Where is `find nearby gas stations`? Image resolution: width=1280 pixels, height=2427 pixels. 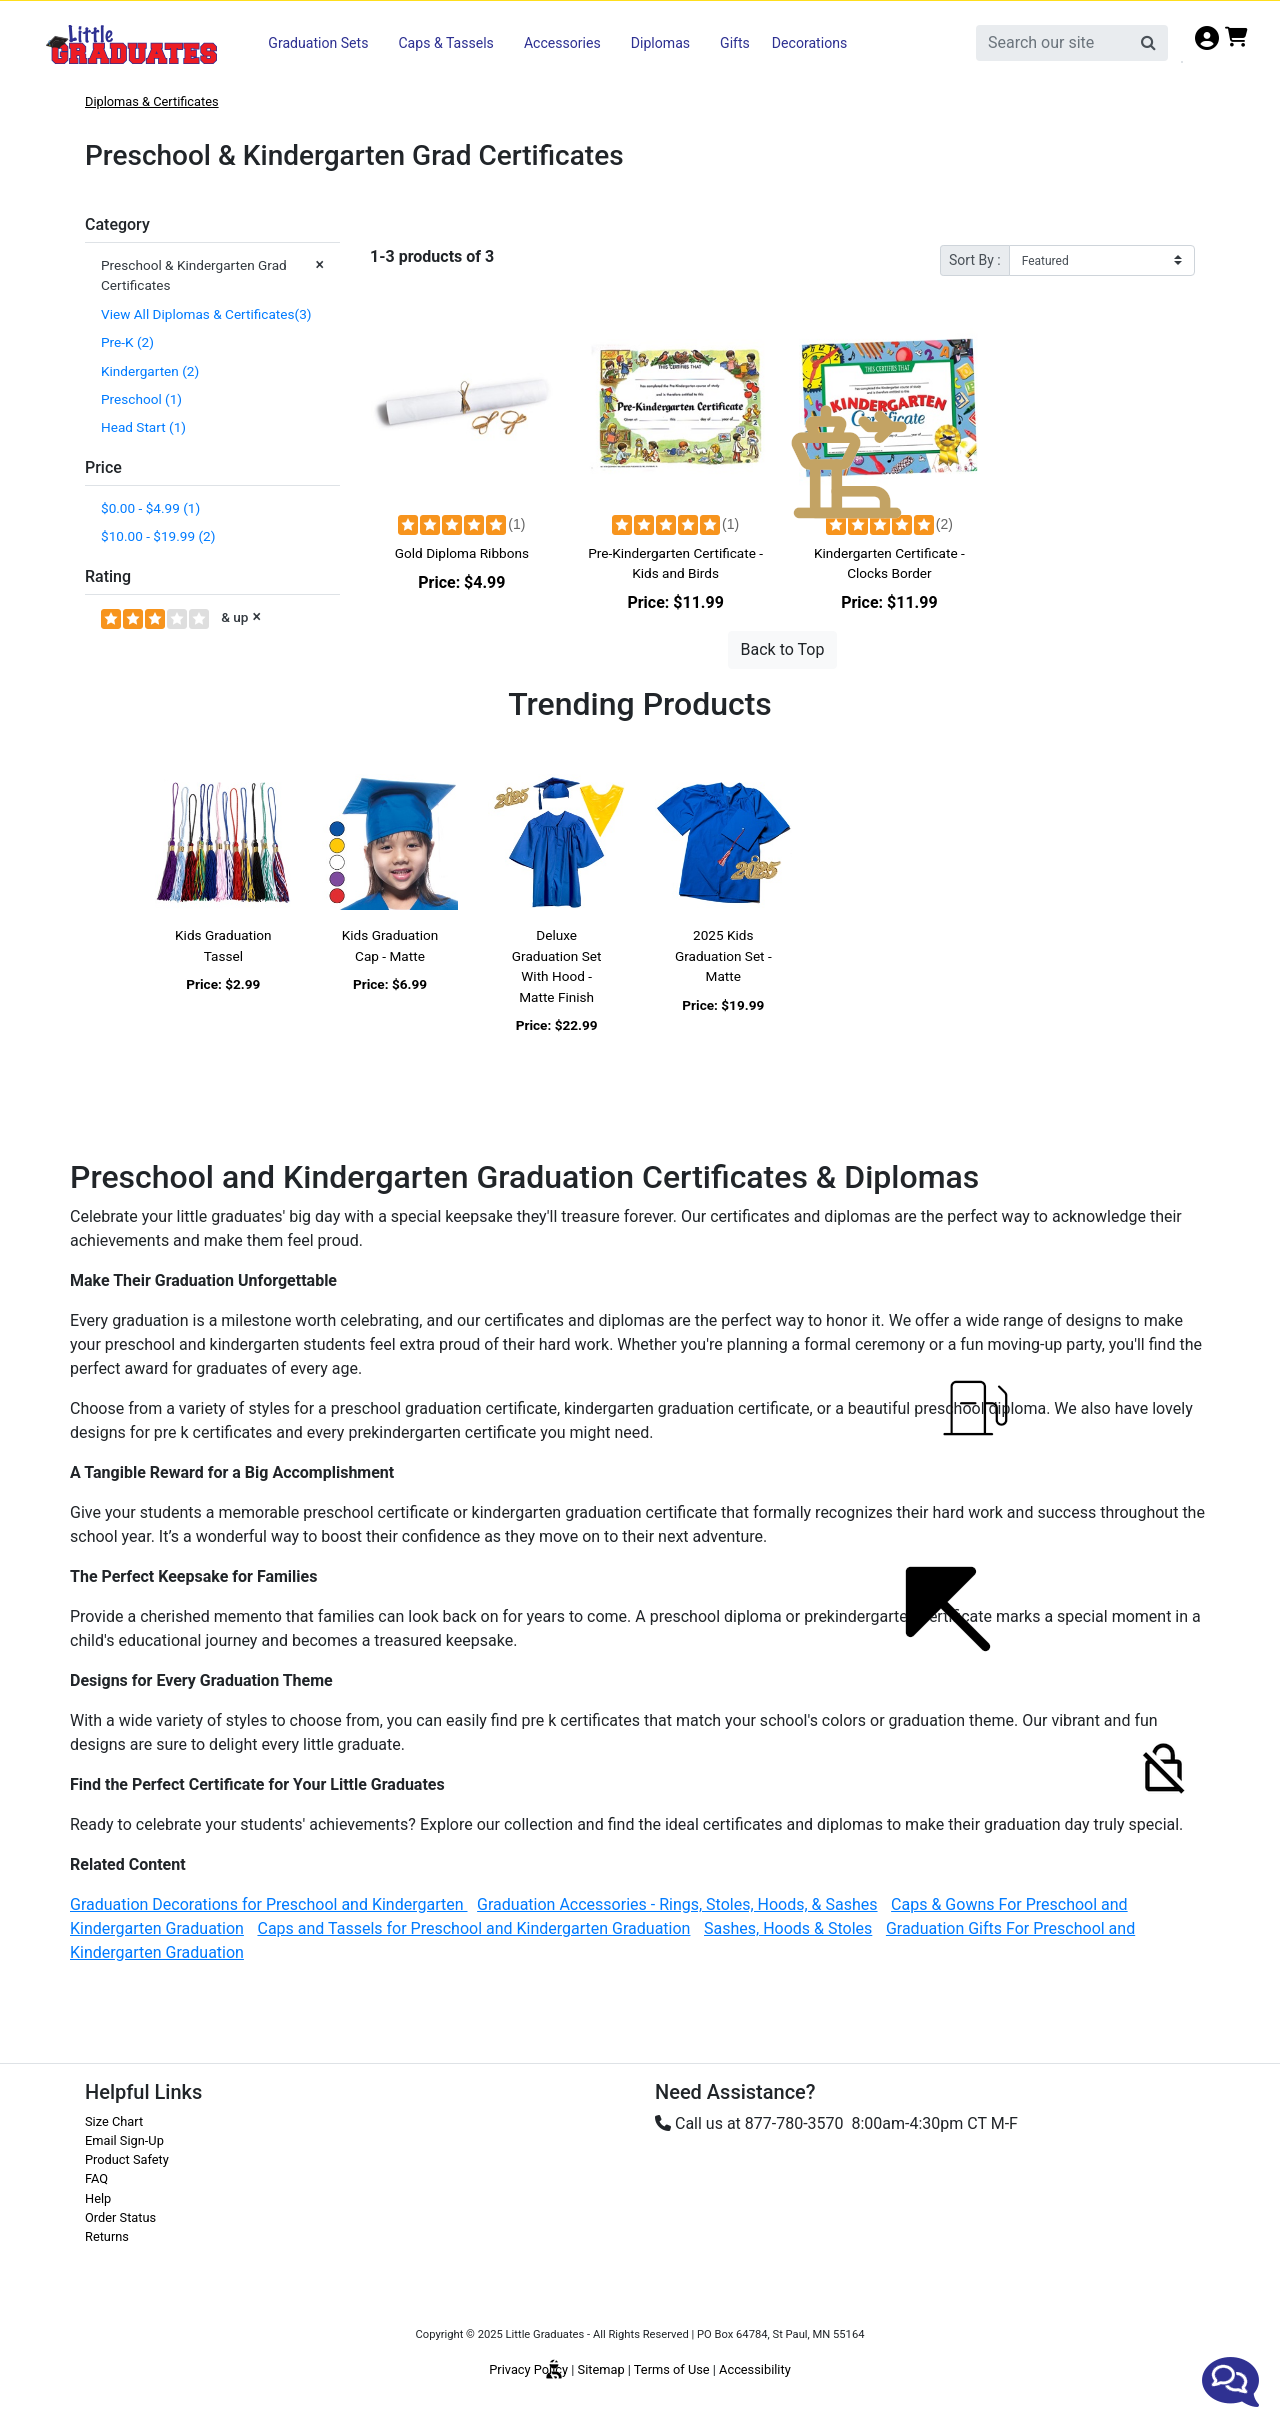
find nearby gas stations is located at coordinates (973, 1408).